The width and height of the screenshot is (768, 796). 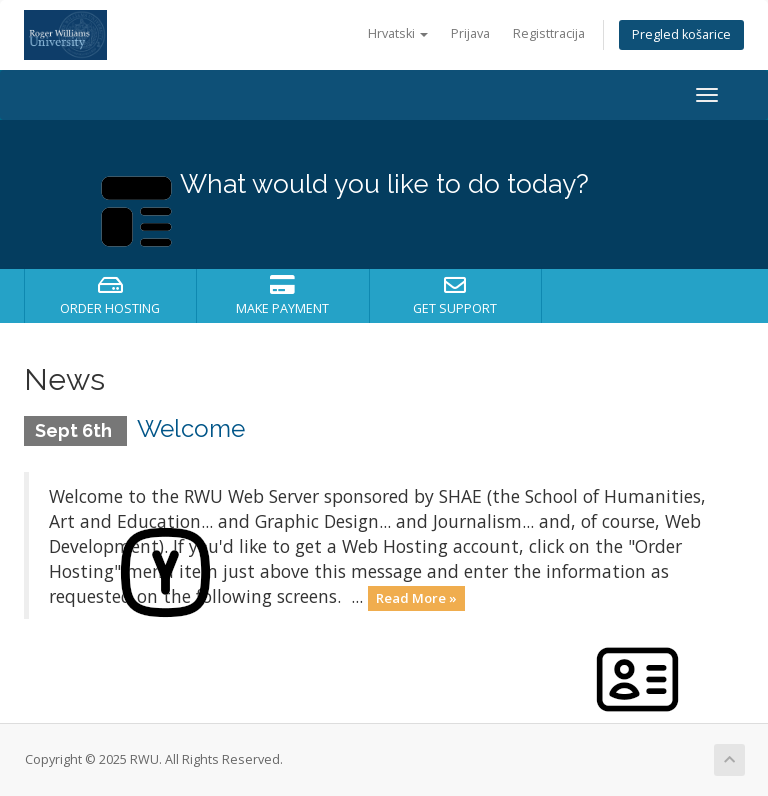 What do you see at coordinates (637, 679) in the screenshot?
I see `view your profile or identification details` at bounding box center [637, 679].